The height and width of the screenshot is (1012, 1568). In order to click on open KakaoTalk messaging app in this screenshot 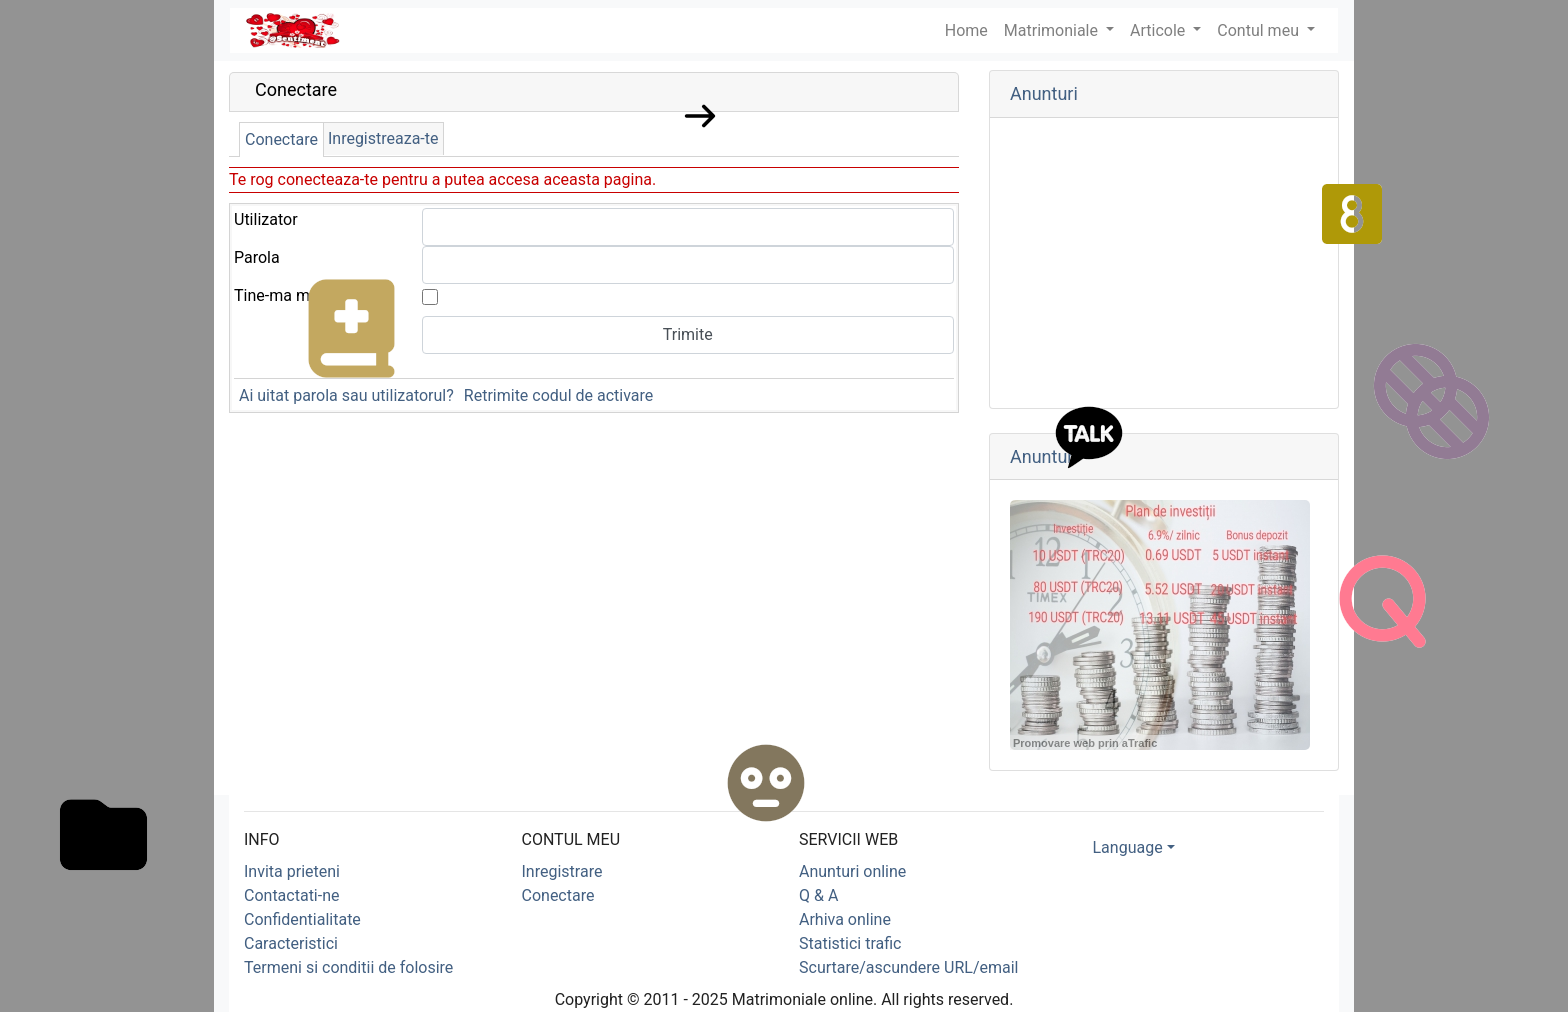, I will do `click(1089, 436)`.